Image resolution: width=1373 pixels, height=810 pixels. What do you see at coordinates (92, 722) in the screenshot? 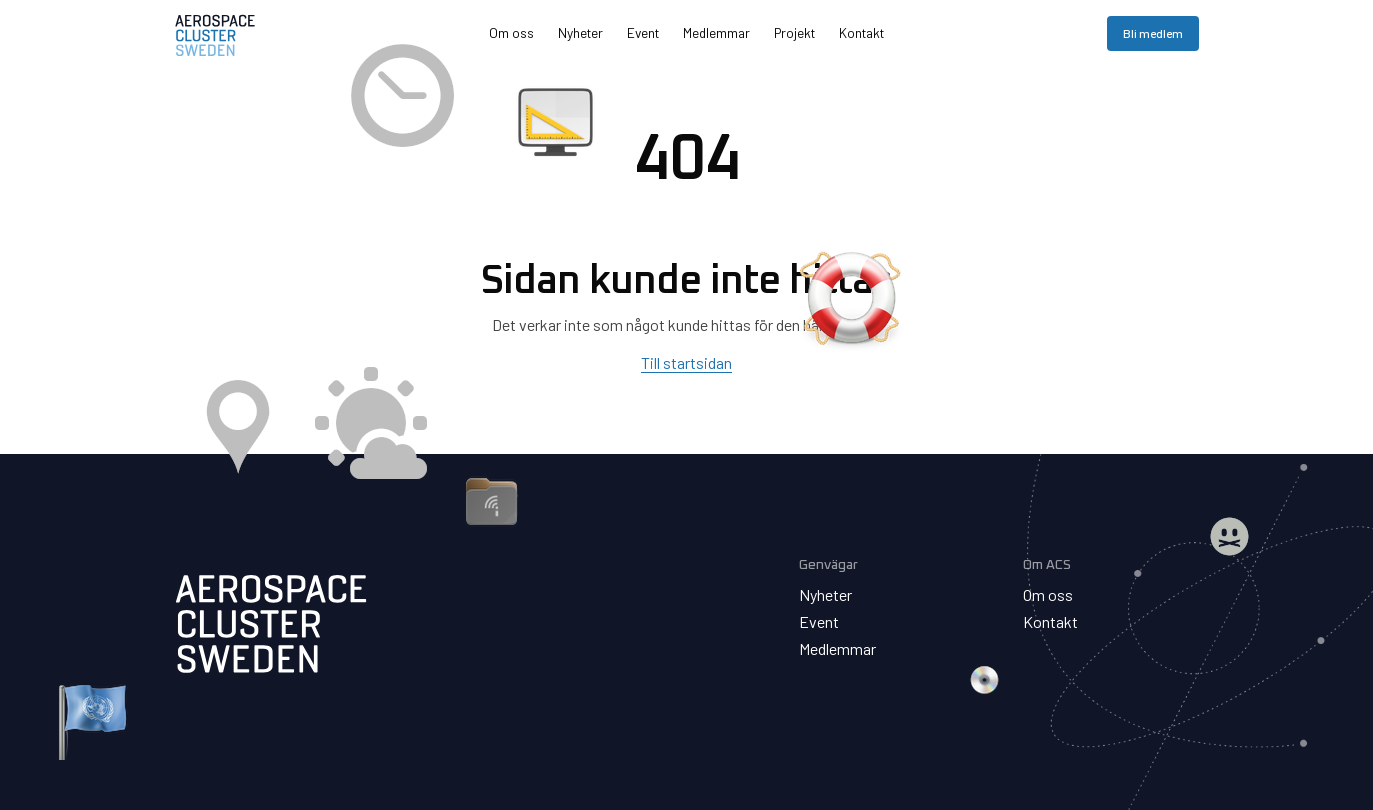
I see `access language and region settings` at bounding box center [92, 722].